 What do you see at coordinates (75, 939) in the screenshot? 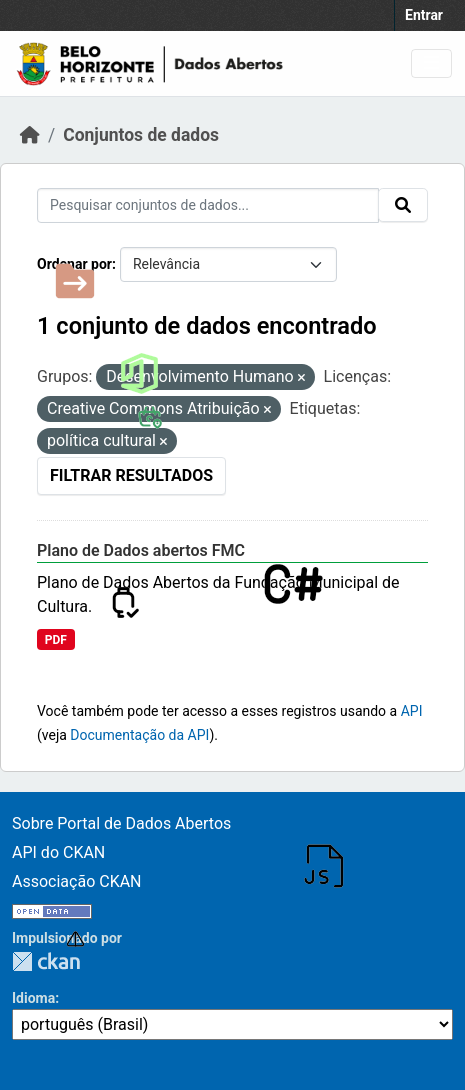
I see `view item details` at bounding box center [75, 939].